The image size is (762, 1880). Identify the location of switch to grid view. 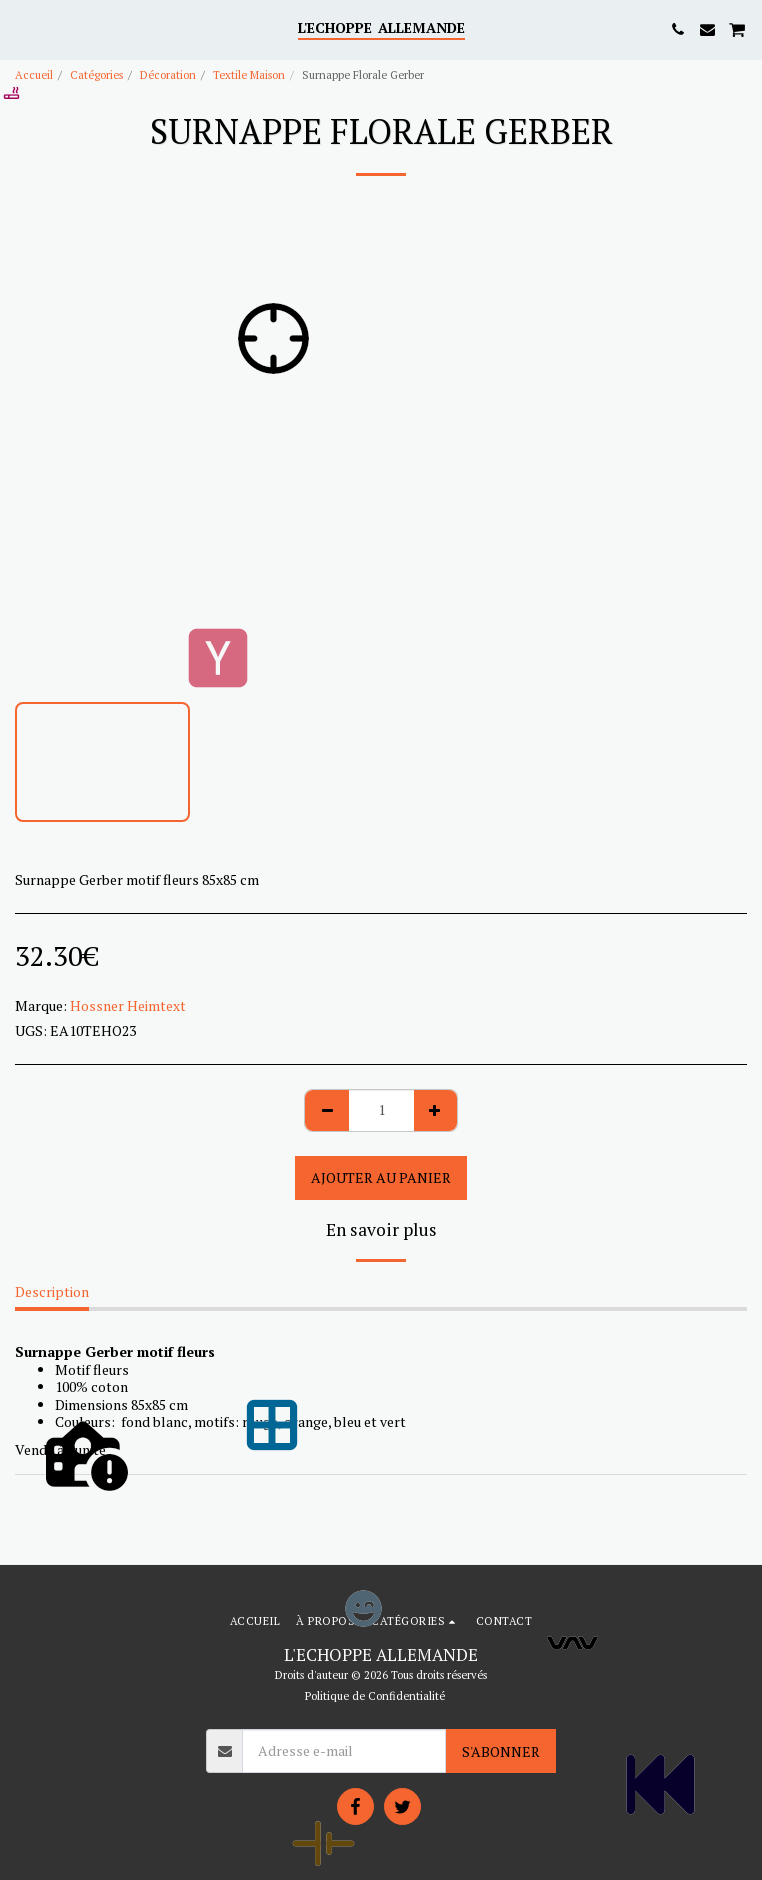
(272, 1425).